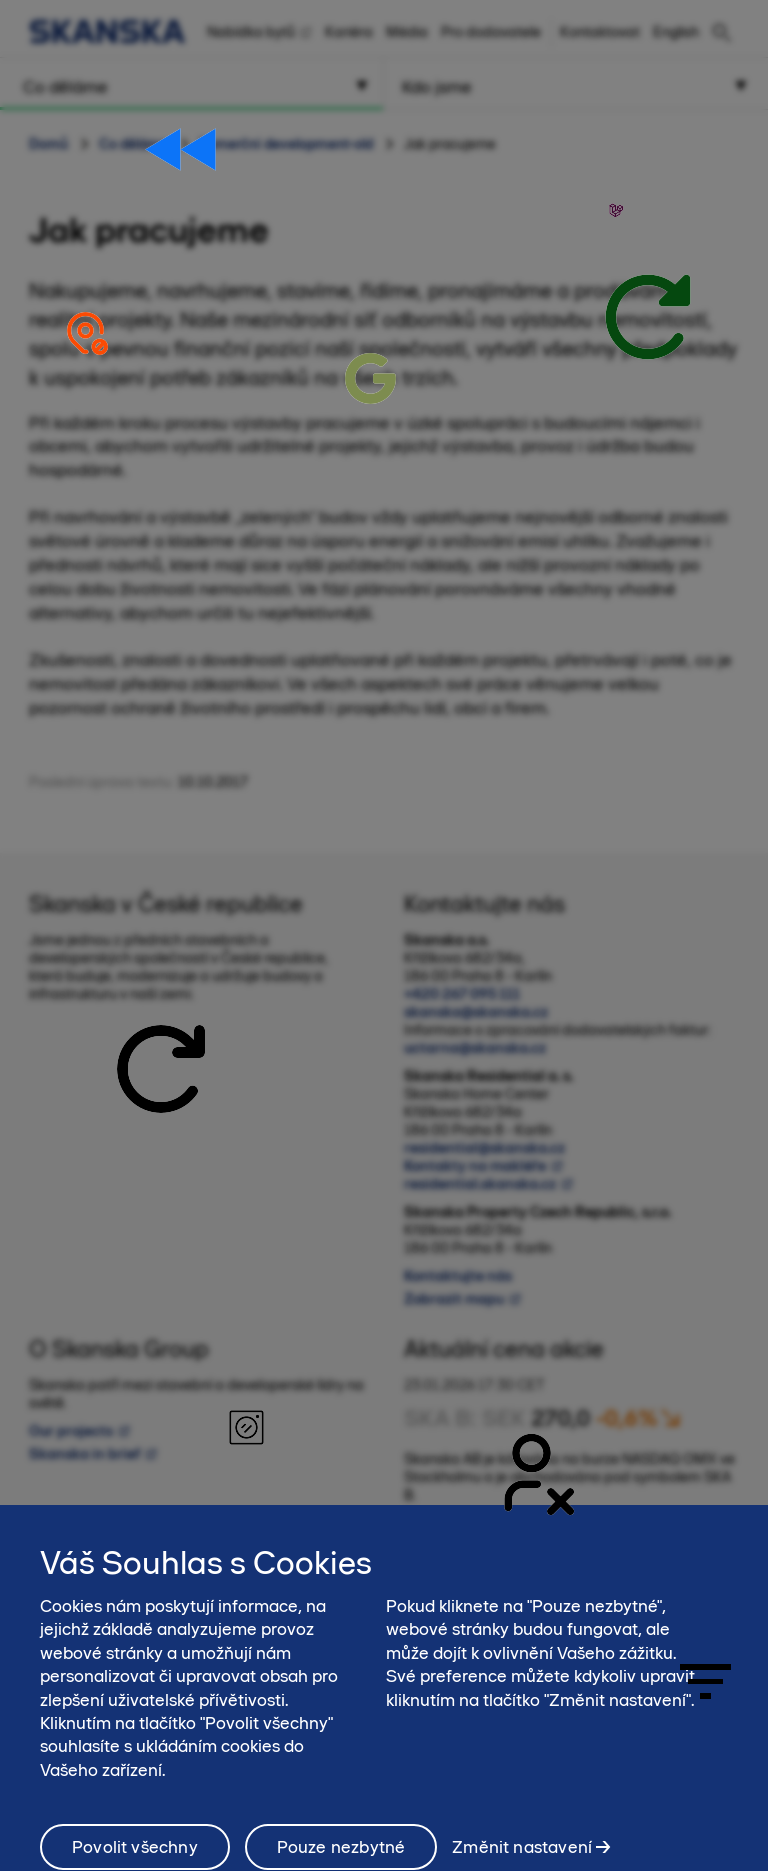  What do you see at coordinates (370, 378) in the screenshot?
I see `sign in with Google` at bounding box center [370, 378].